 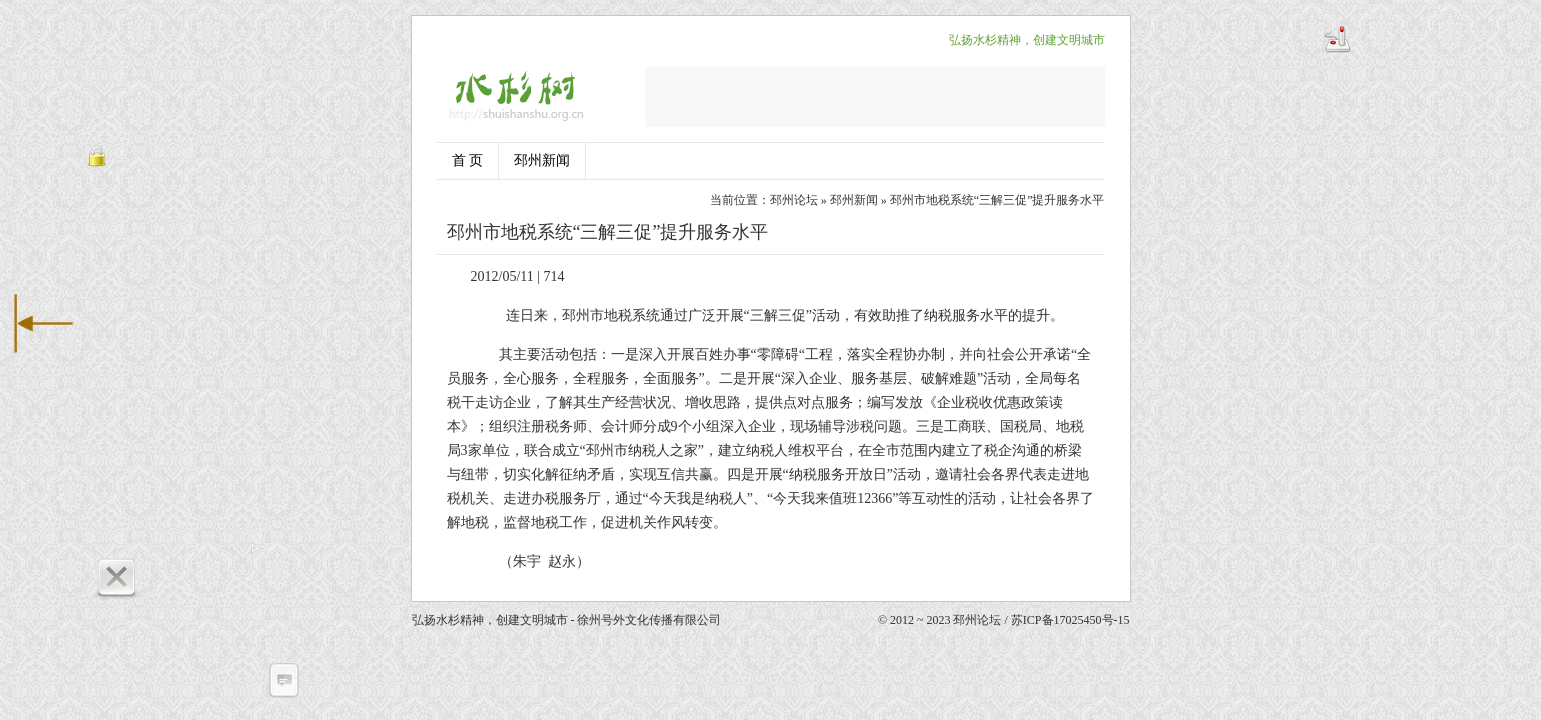 What do you see at coordinates (97, 156) in the screenshot?
I see `indicates content or settings are locked` at bounding box center [97, 156].